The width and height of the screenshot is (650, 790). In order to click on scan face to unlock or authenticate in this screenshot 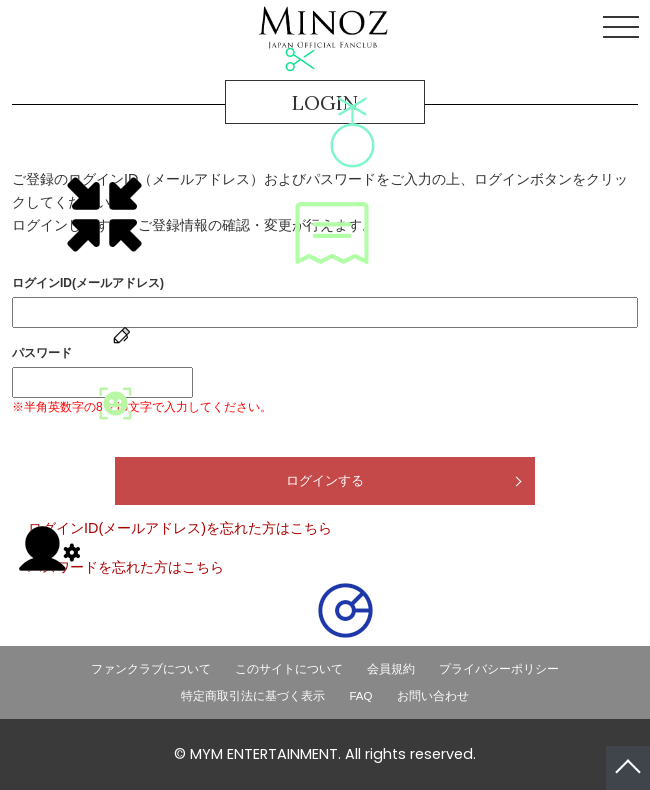, I will do `click(115, 403)`.